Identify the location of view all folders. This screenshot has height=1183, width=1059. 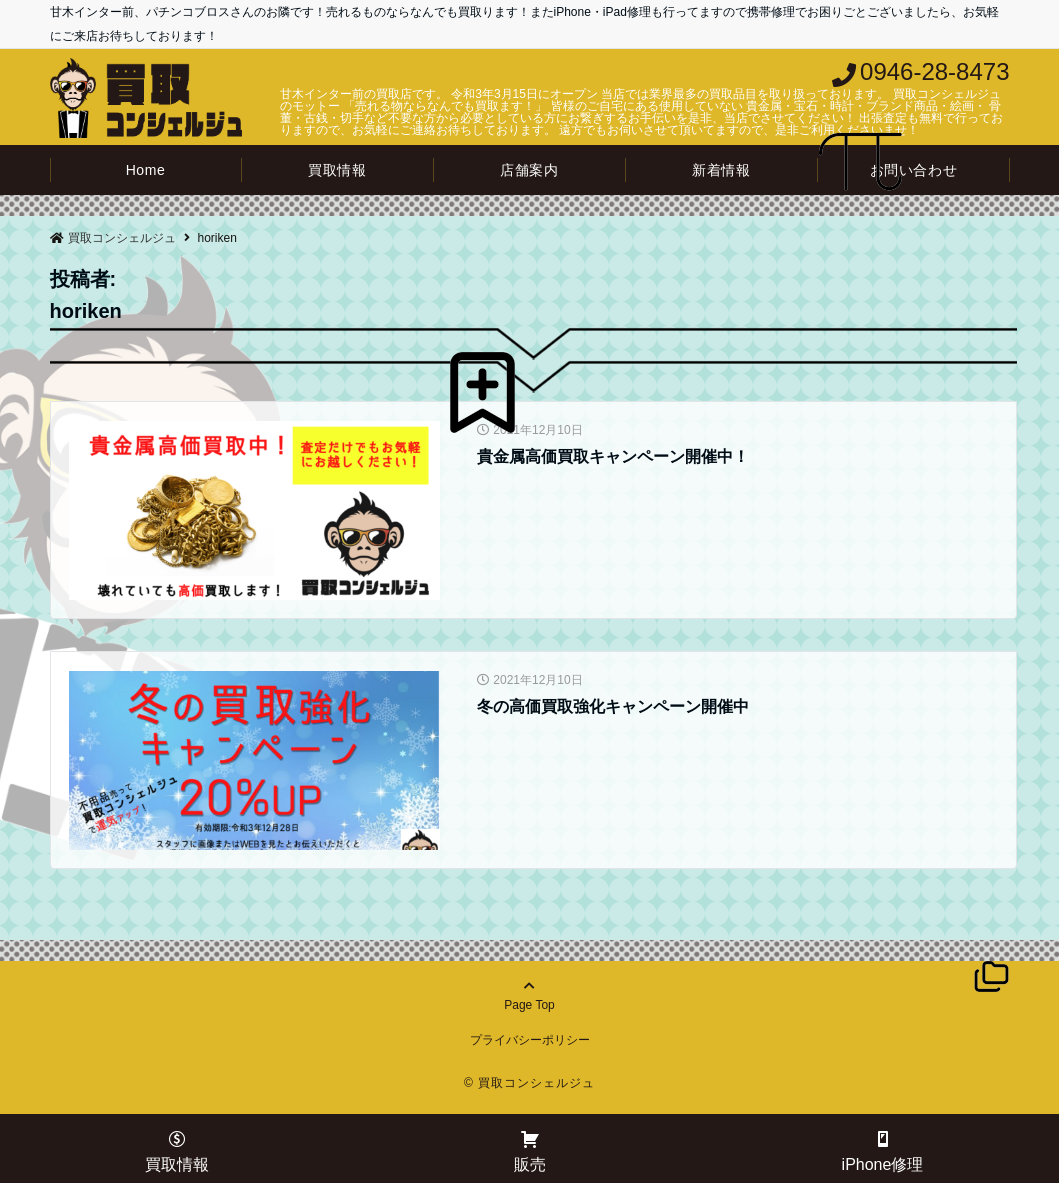
(991, 976).